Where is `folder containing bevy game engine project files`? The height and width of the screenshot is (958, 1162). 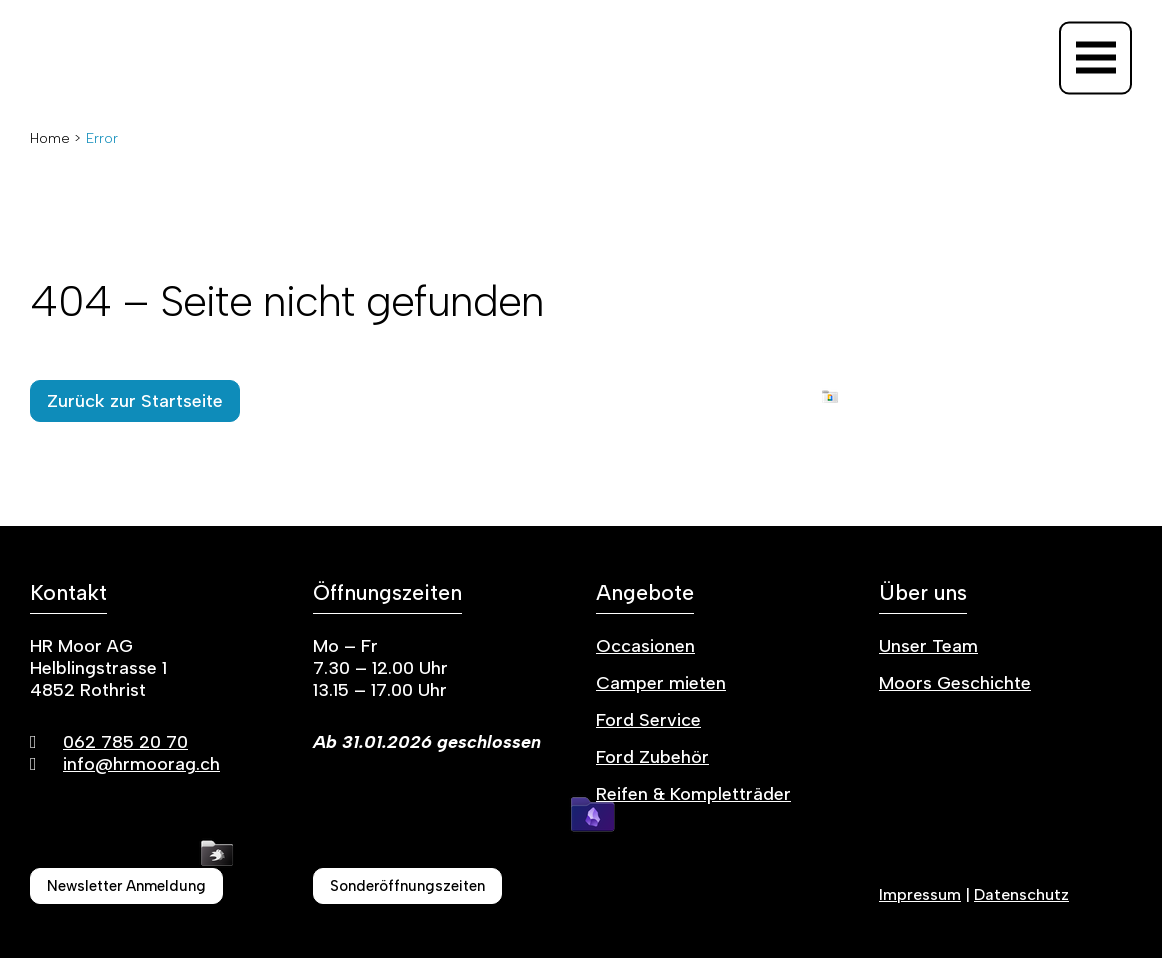
folder containing bevy game engine project files is located at coordinates (217, 854).